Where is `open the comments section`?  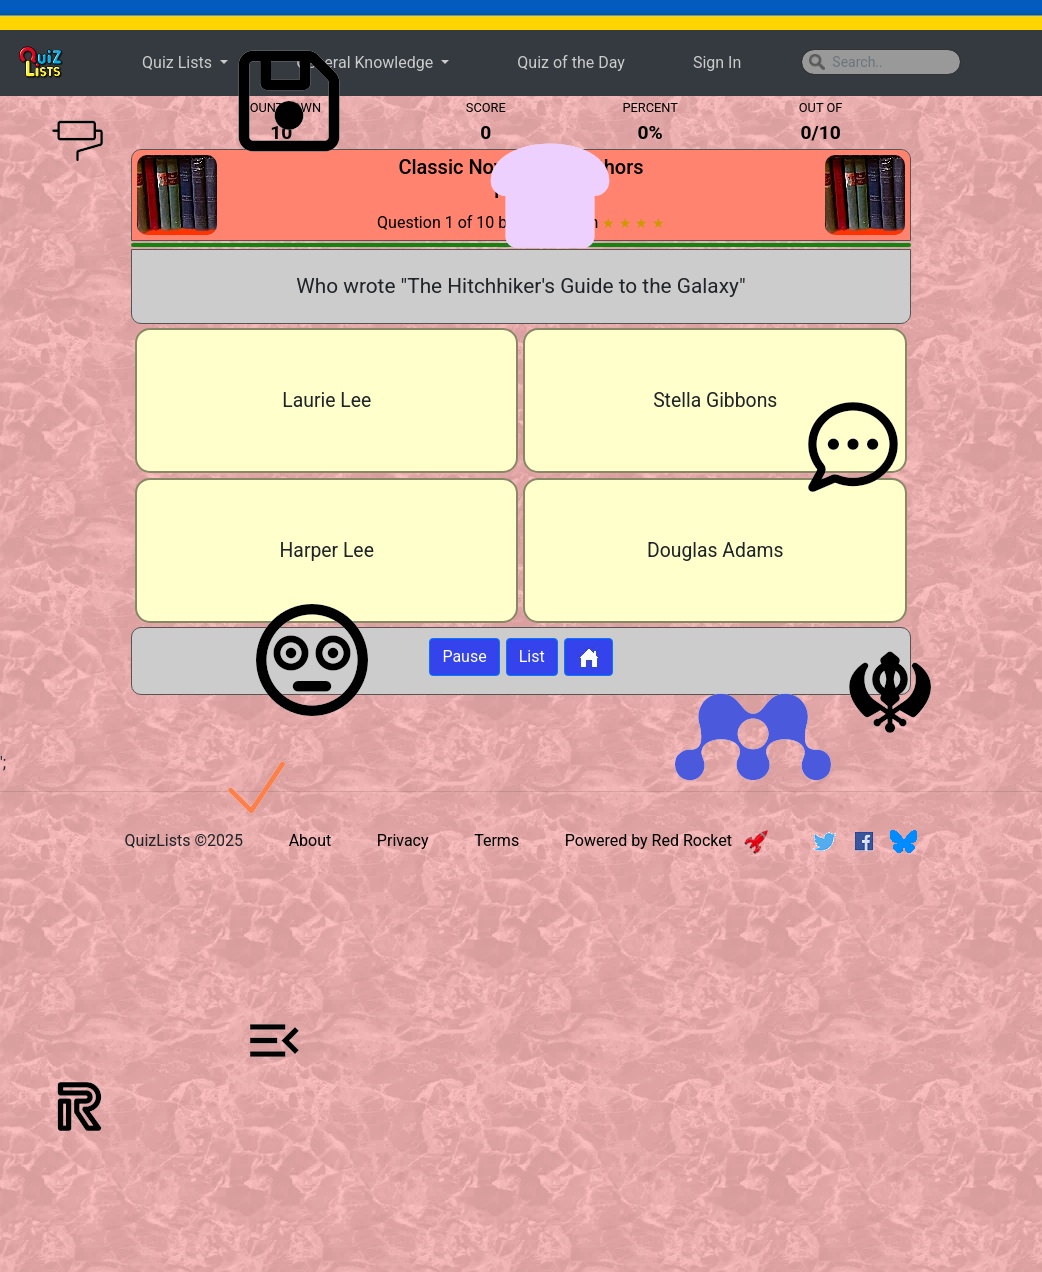 open the comments section is located at coordinates (853, 447).